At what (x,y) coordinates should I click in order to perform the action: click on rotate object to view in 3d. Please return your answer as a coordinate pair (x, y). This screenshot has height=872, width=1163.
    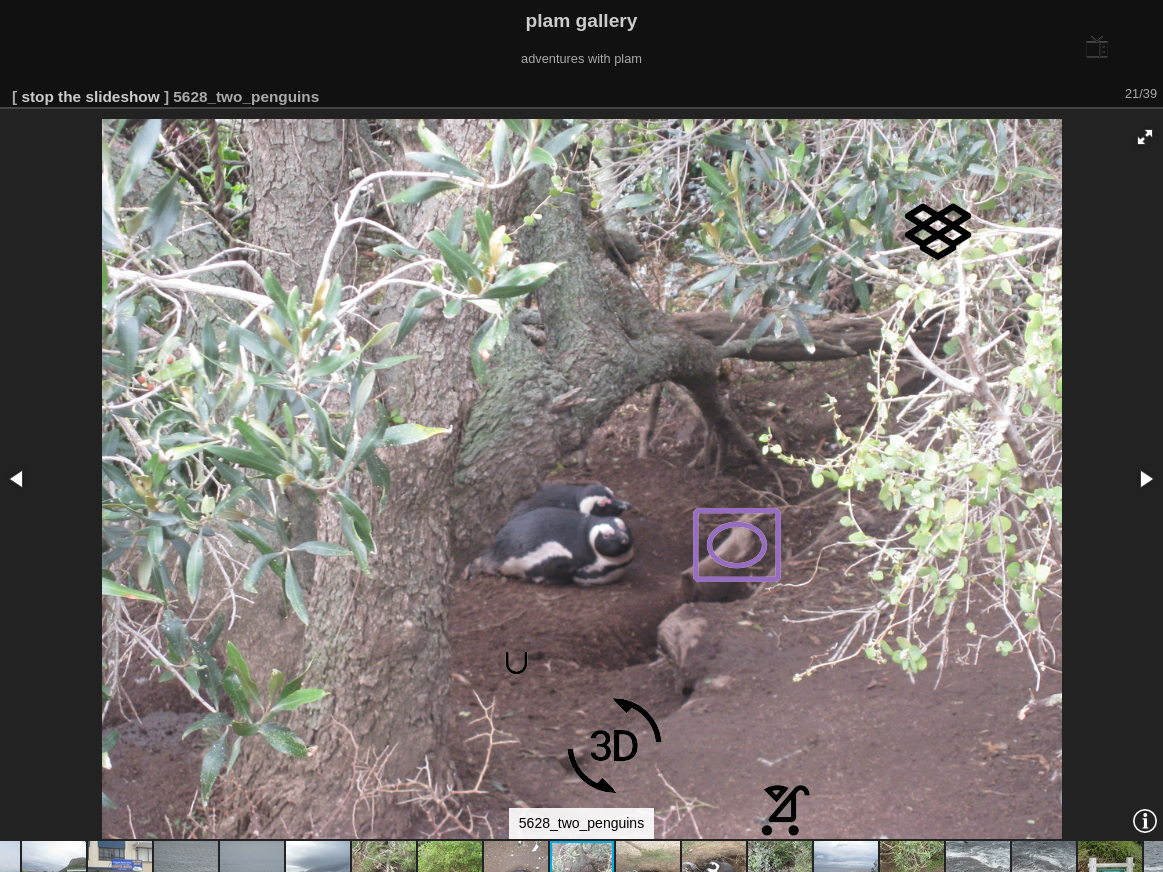
    Looking at the image, I should click on (614, 745).